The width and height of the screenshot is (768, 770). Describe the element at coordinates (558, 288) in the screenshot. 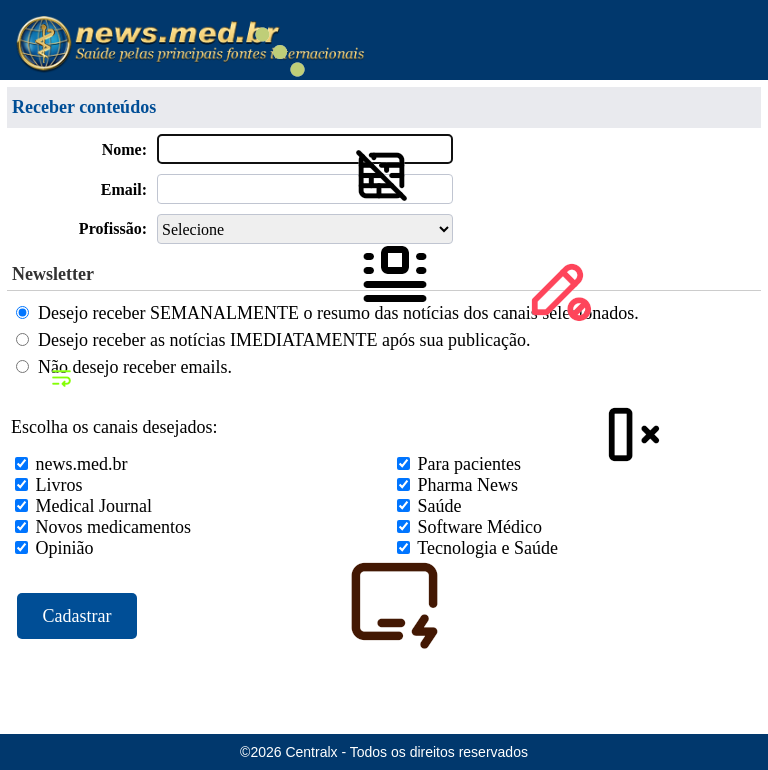

I see `cancel editing mode` at that location.